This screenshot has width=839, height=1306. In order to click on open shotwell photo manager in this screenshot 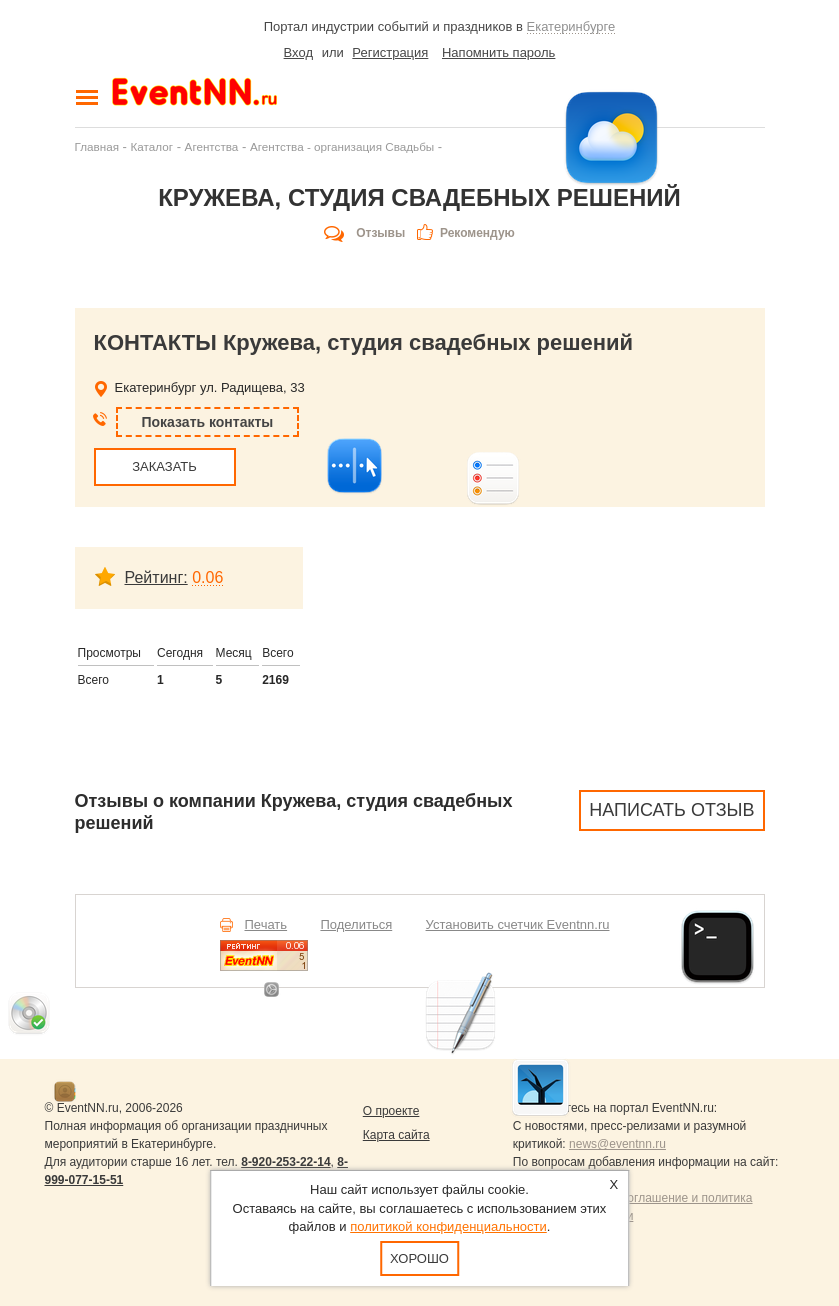, I will do `click(540, 1087)`.